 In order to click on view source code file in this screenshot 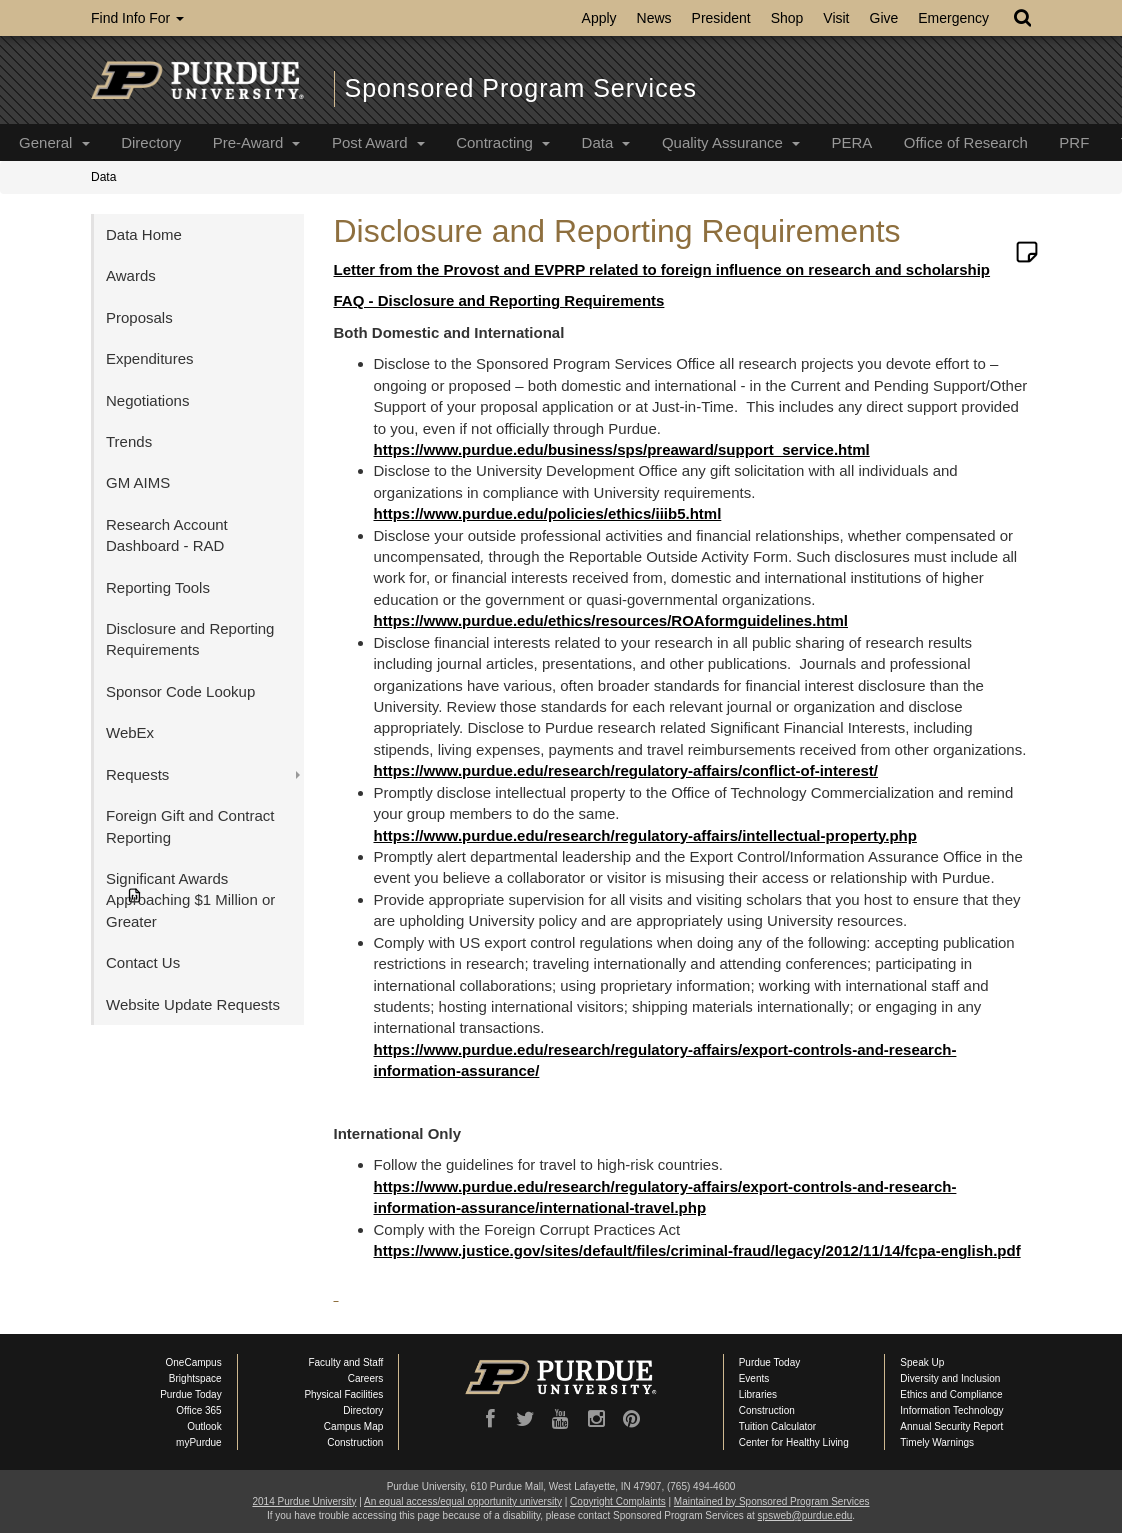, I will do `click(134, 895)`.